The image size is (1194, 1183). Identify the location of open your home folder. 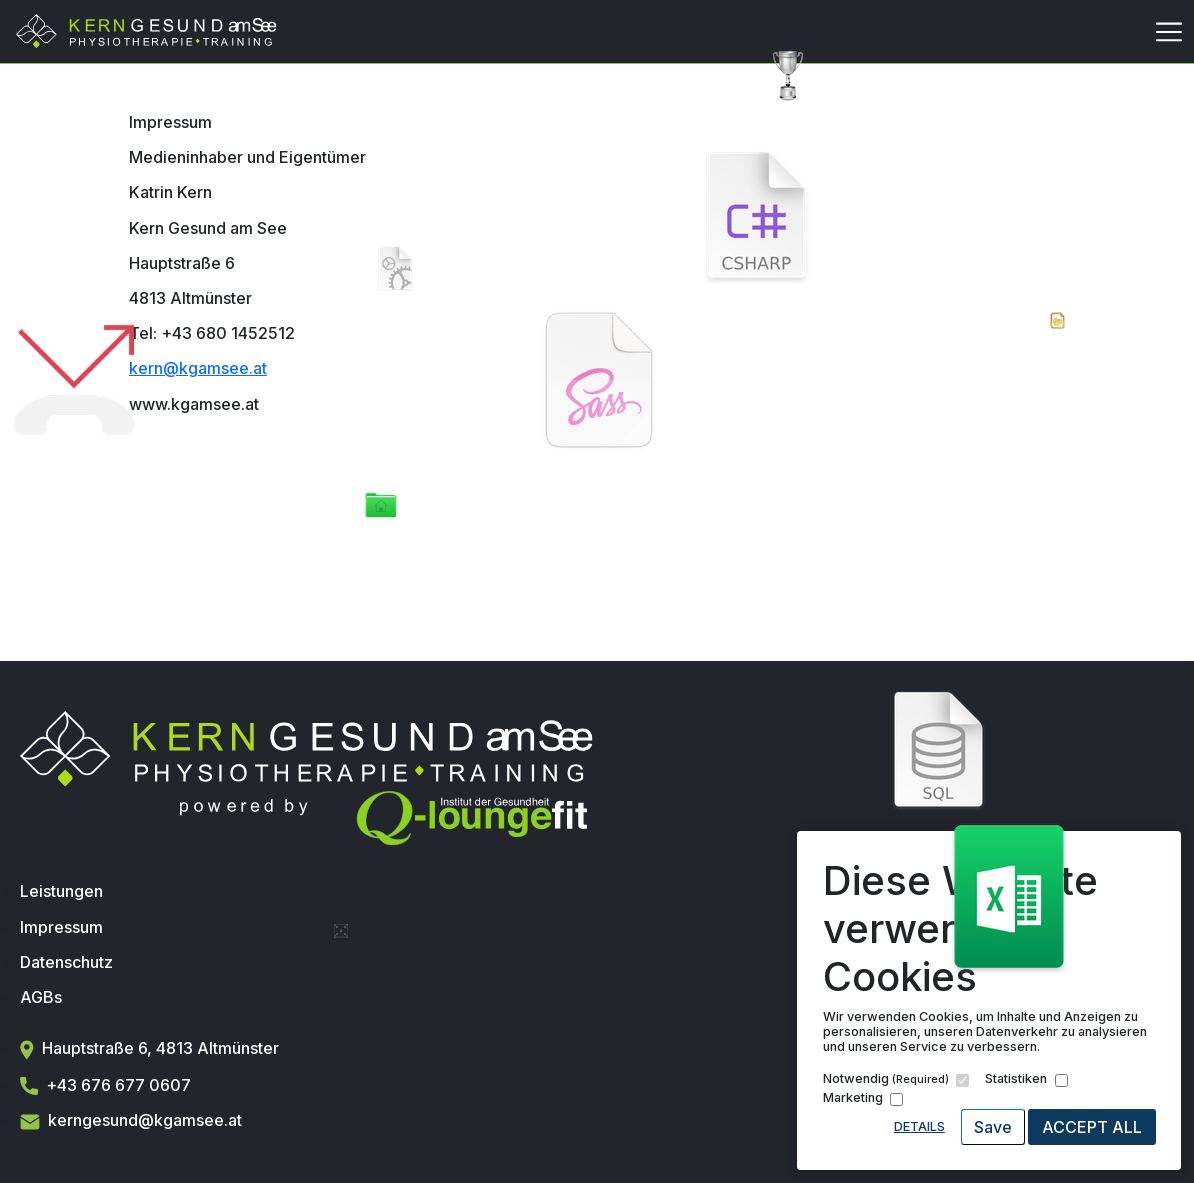
(381, 505).